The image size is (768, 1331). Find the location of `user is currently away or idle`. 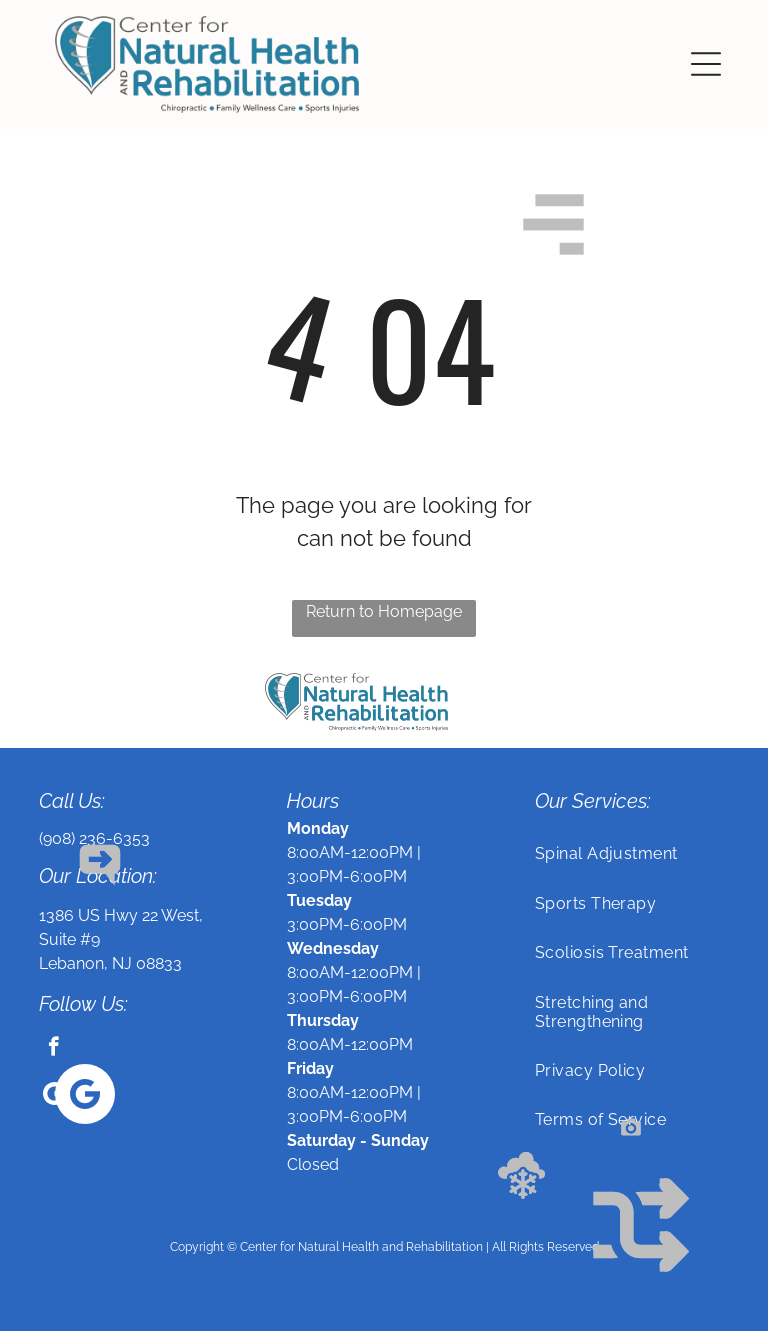

user is currently away or idle is located at coordinates (100, 865).